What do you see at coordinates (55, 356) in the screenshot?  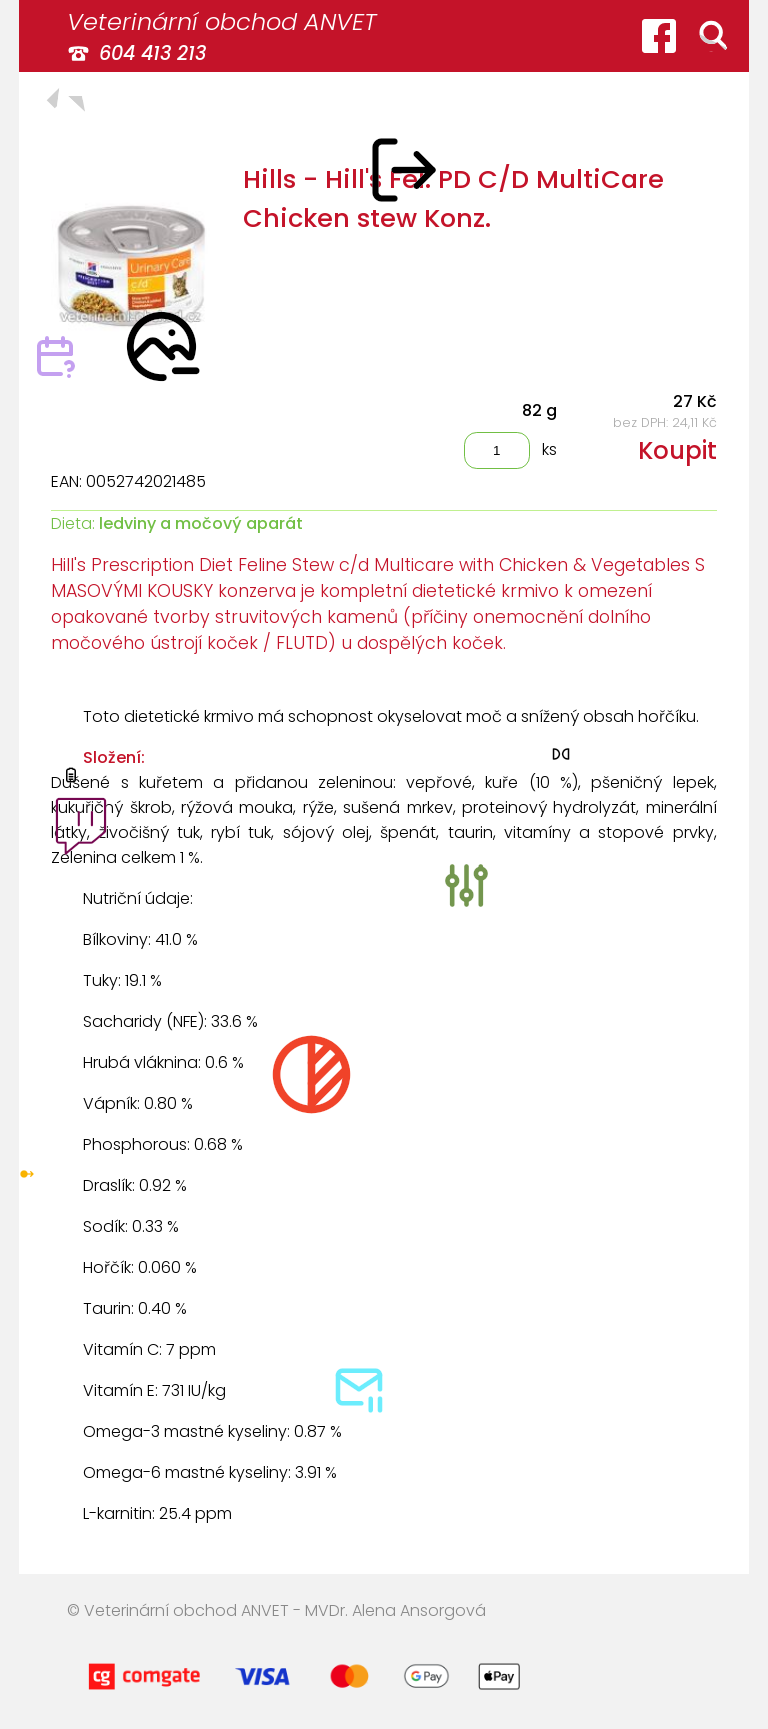 I see `check for unconfirmed or pending events` at bounding box center [55, 356].